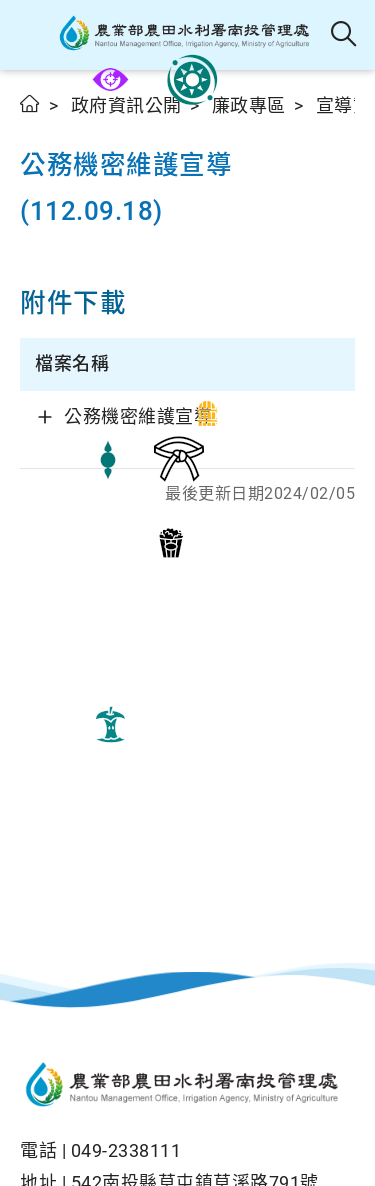  What do you see at coordinates (110, 724) in the screenshot?
I see `indicates food waste or compost category` at bounding box center [110, 724].